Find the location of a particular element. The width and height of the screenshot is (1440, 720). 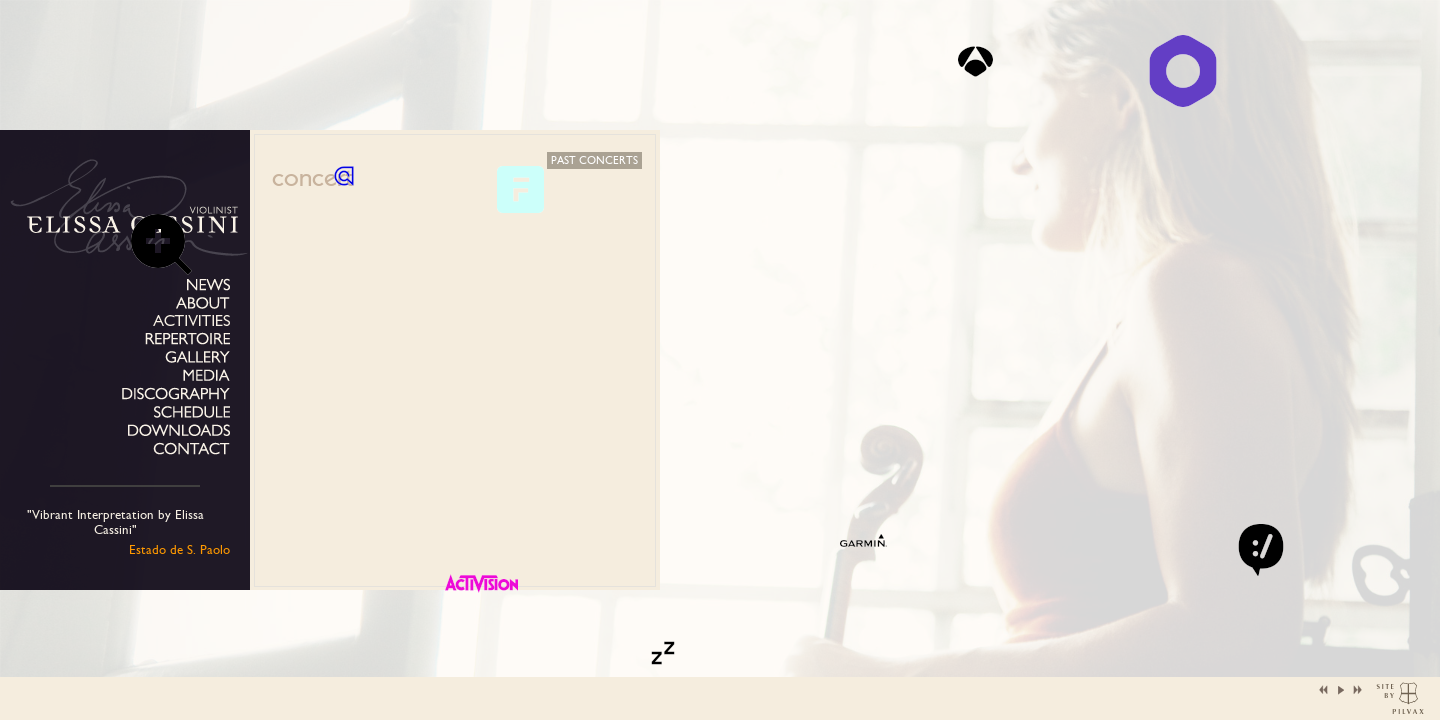

open the Antena 3 app is located at coordinates (975, 61).